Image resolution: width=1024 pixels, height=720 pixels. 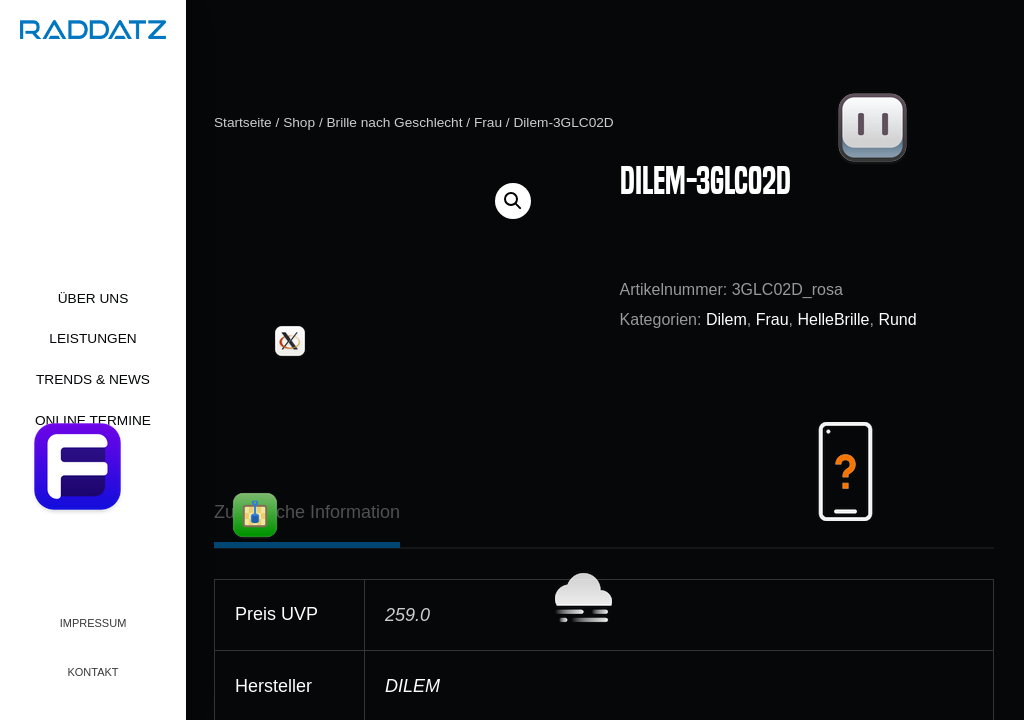 What do you see at coordinates (77, 466) in the screenshot?
I see `open floorp browser` at bounding box center [77, 466].